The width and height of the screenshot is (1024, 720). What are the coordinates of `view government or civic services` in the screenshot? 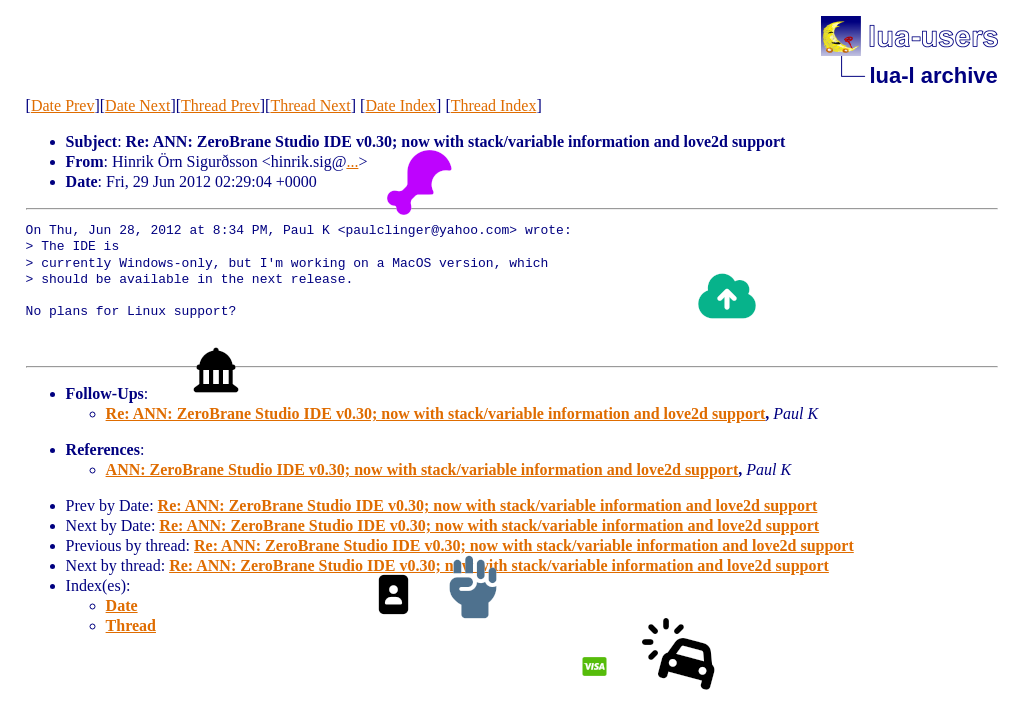 It's located at (216, 370).